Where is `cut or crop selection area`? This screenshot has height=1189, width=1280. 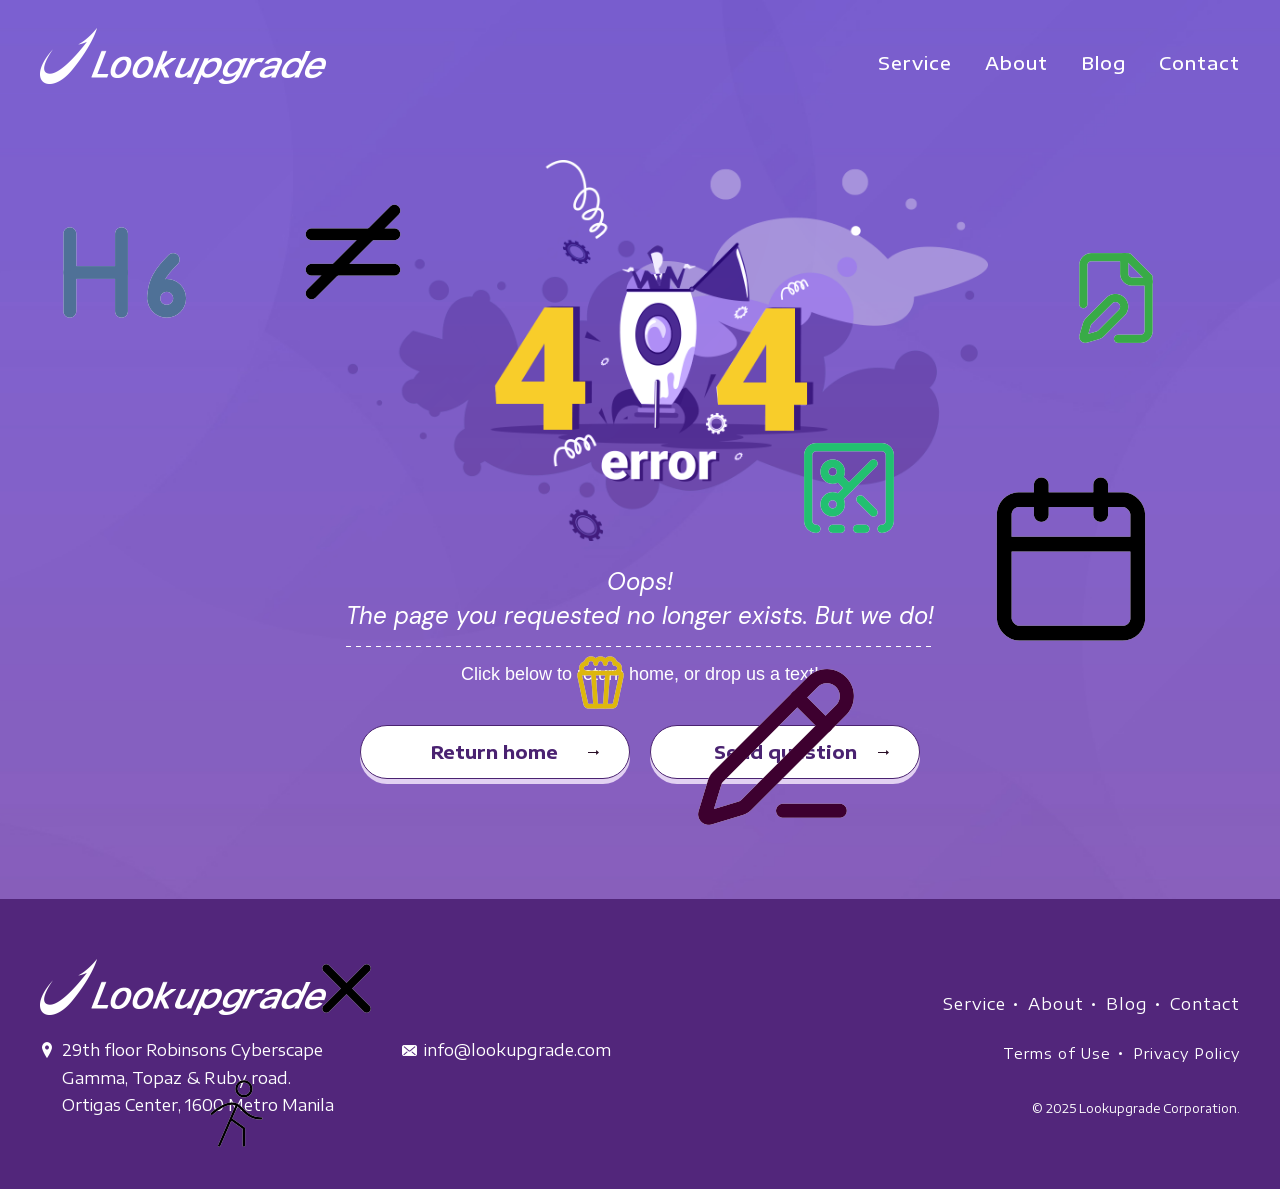
cut or crop selection area is located at coordinates (849, 488).